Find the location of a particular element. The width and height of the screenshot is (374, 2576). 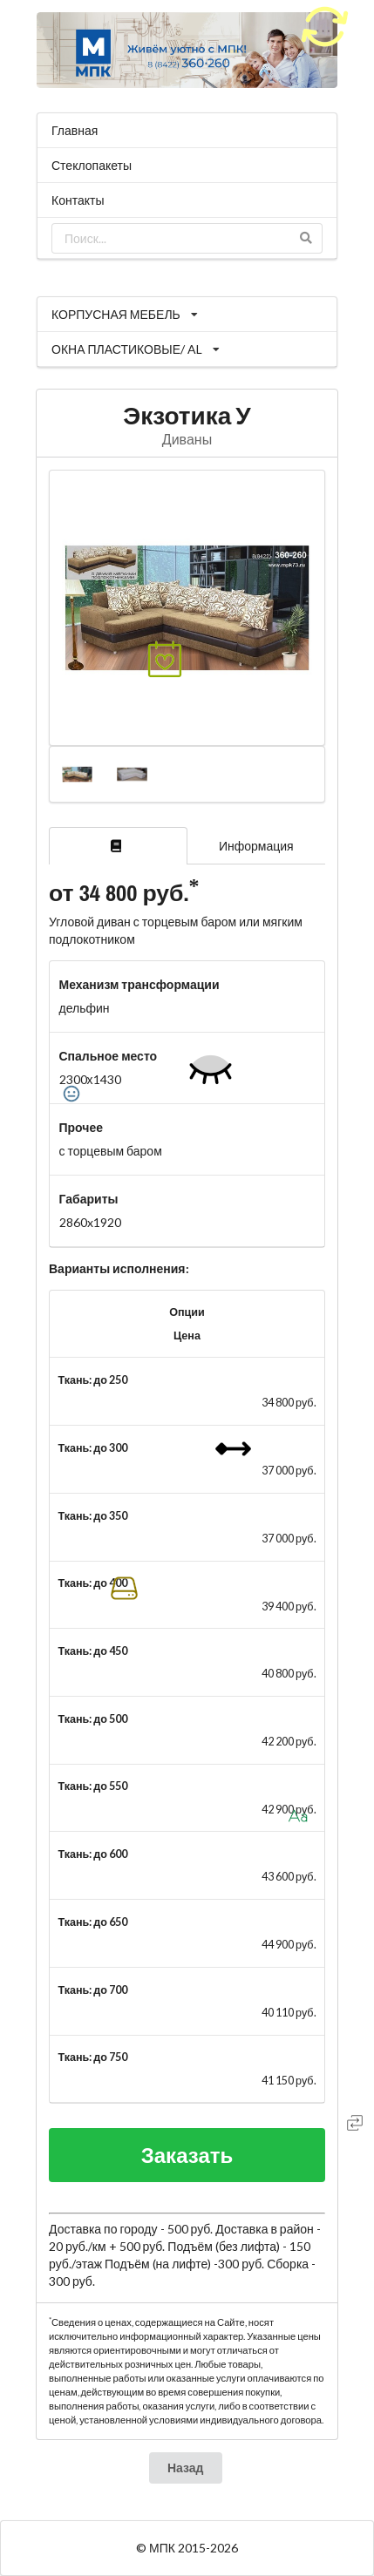

view favorite or loved events is located at coordinates (165, 661).